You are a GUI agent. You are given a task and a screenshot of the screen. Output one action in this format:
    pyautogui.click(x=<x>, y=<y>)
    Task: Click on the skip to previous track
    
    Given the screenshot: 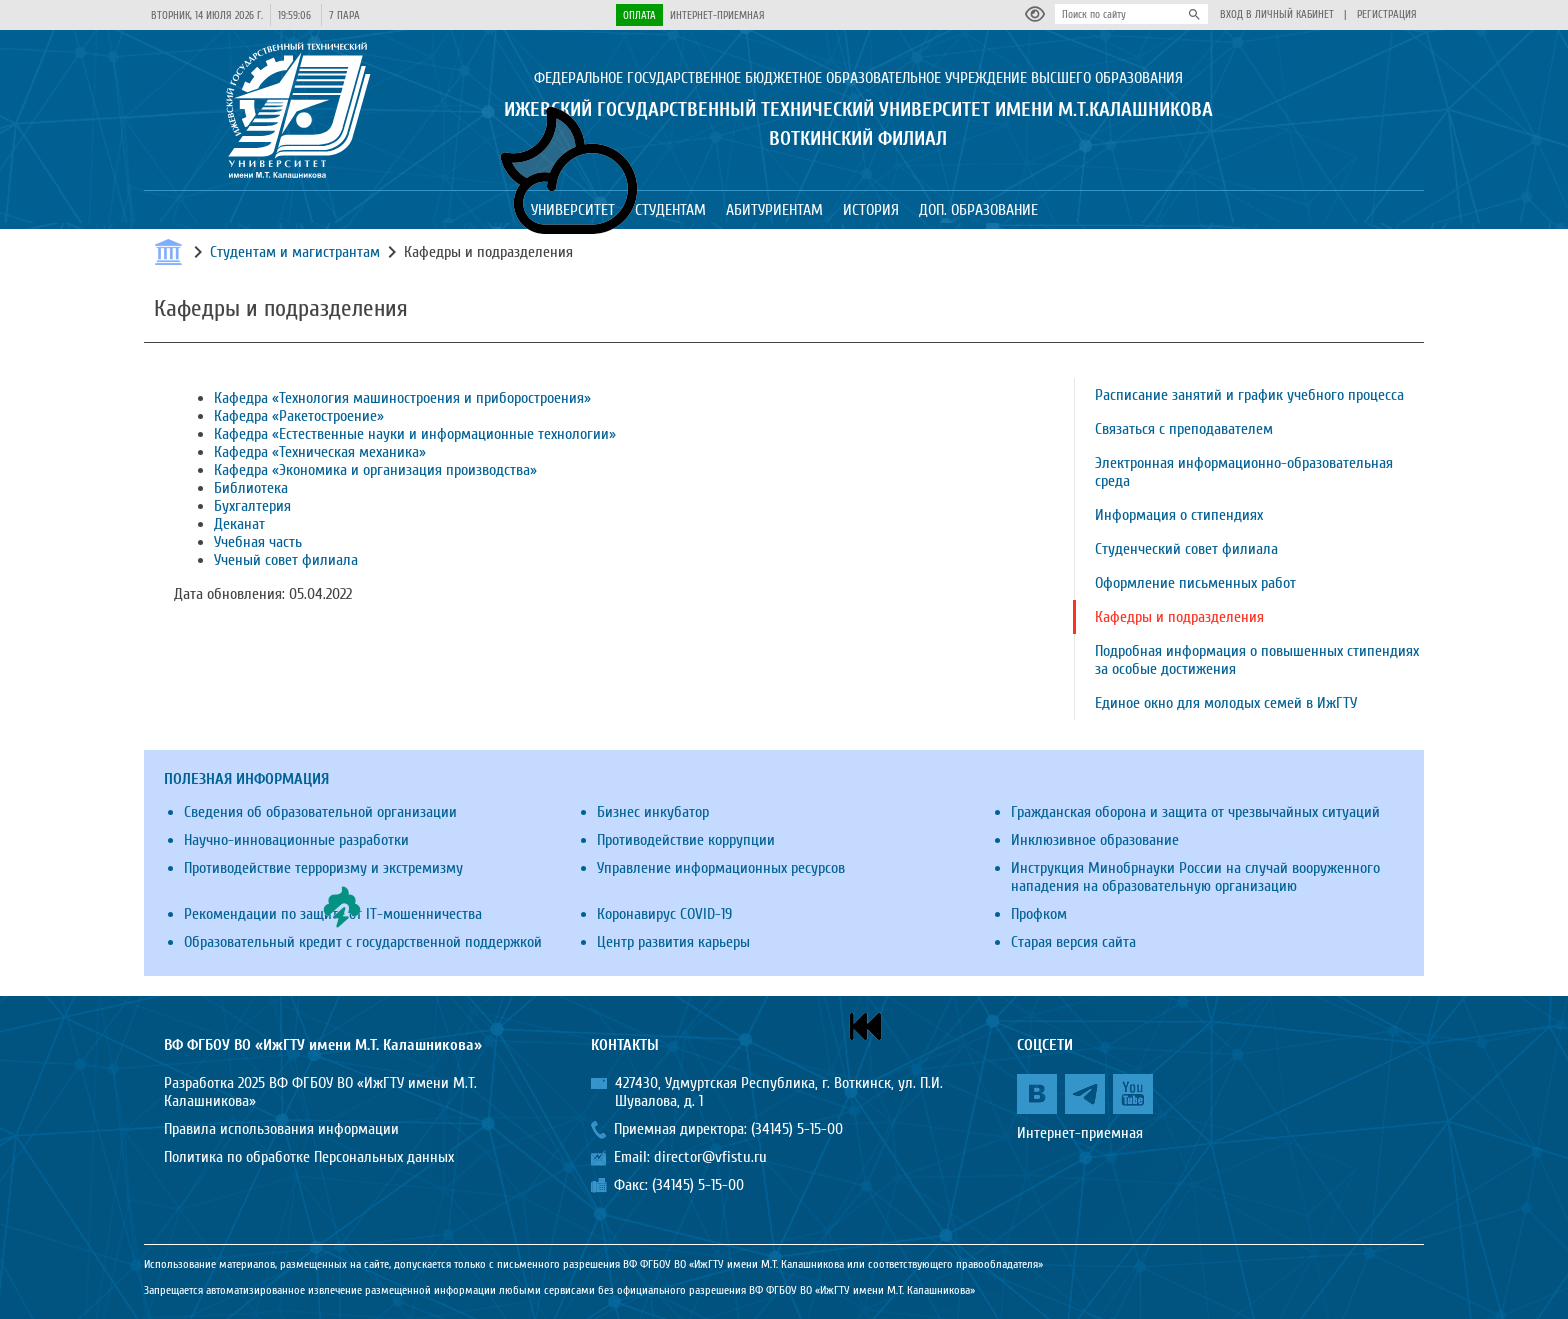 What is the action you would take?
    pyautogui.click(x=865, y=1026)
    